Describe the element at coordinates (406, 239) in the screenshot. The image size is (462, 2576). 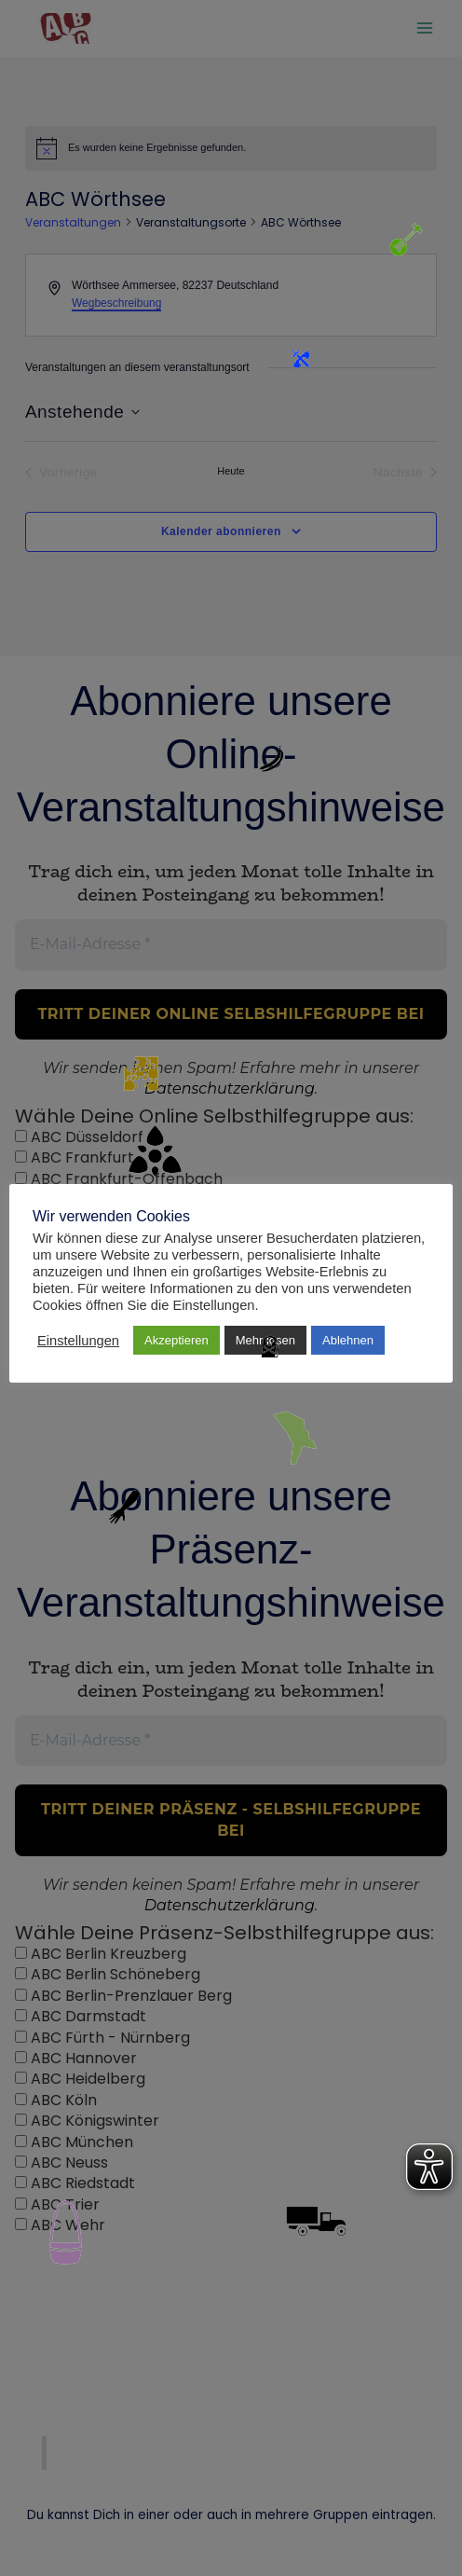
I see `access banjo or folk music content` at that location.